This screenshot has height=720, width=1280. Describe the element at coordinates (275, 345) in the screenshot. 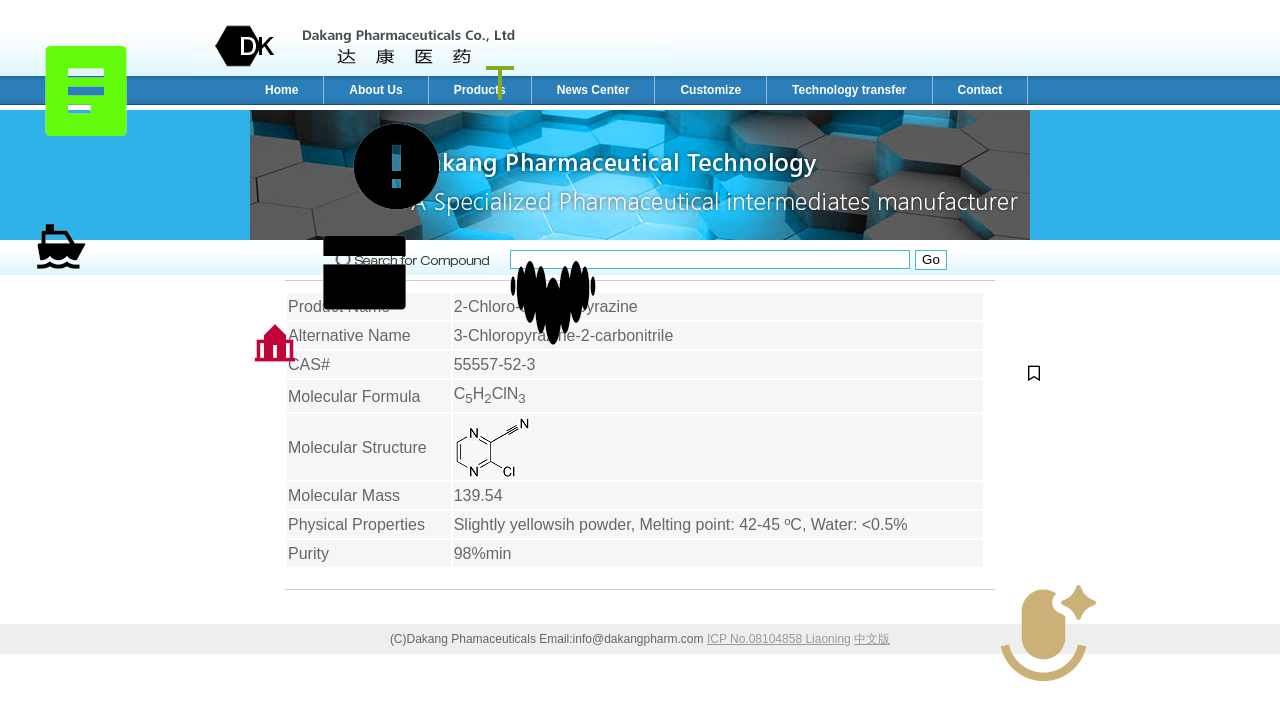

I see `access education or school-related features` at that location.